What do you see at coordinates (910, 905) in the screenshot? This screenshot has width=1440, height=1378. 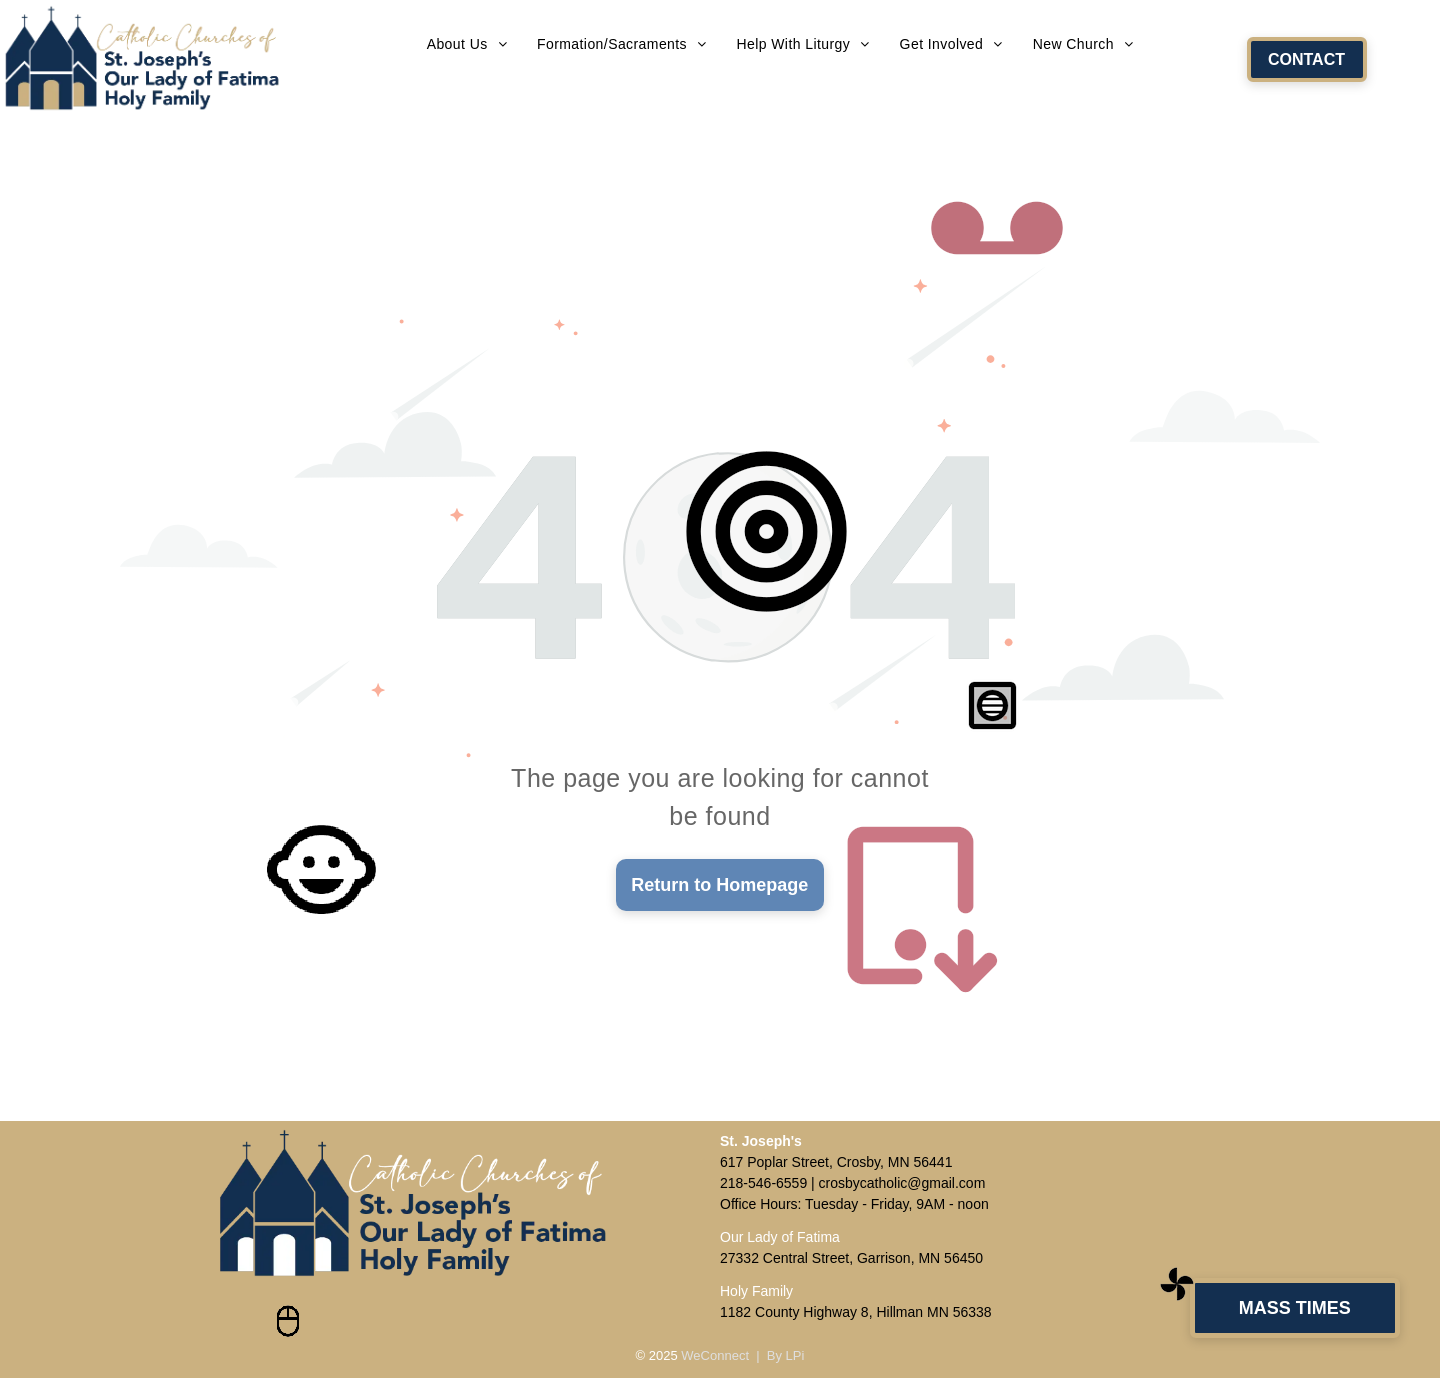 I see `download content to tablet` at bounding box center [910, 905].